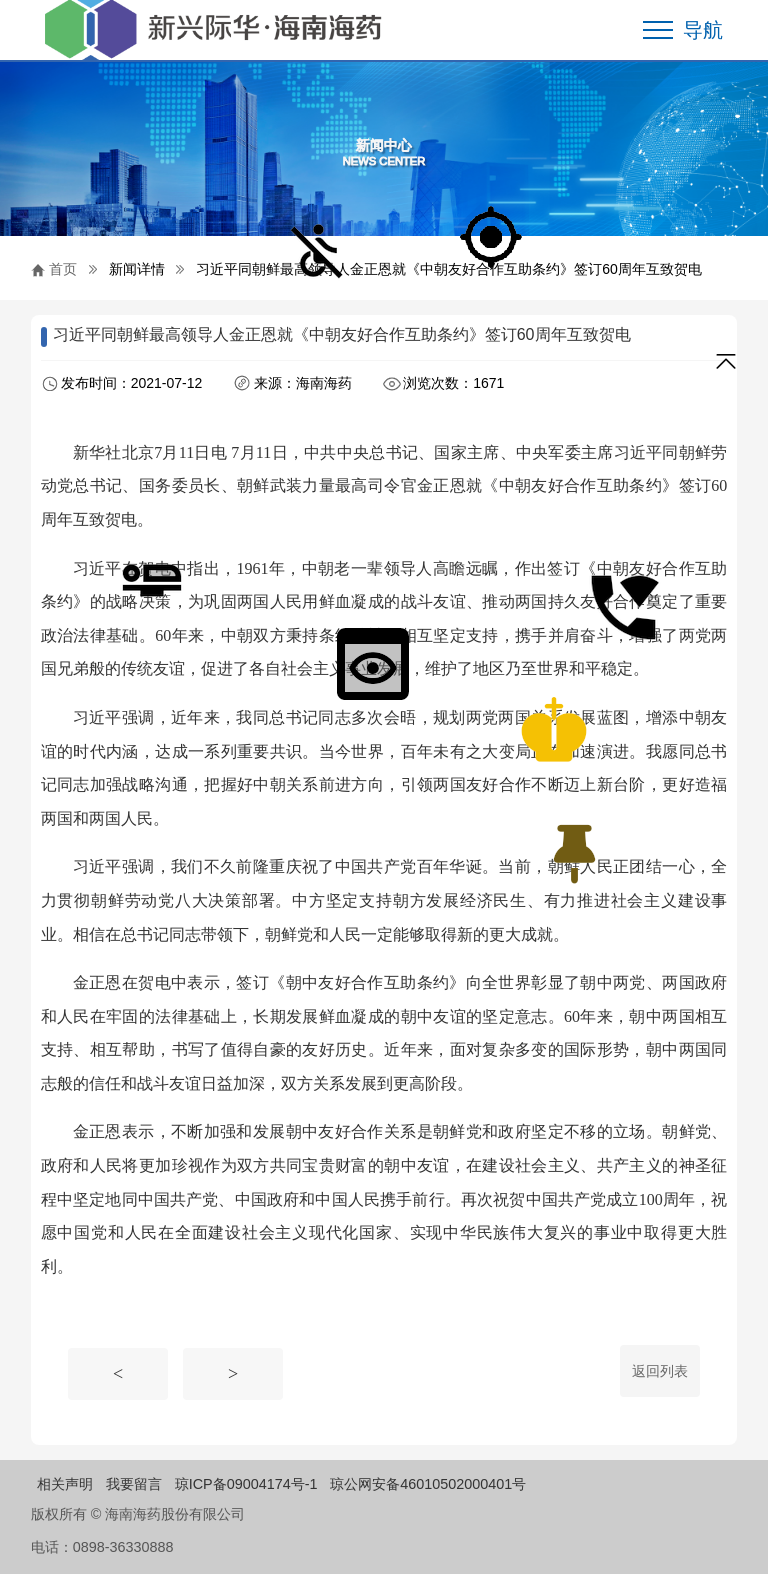 Image resolution: width=768 pixels, height=1574 pixels. What do you see at coordinates (554, 734) in the screenshot?
I see `indicates premium or royal status` at bounding box center [554, 734].